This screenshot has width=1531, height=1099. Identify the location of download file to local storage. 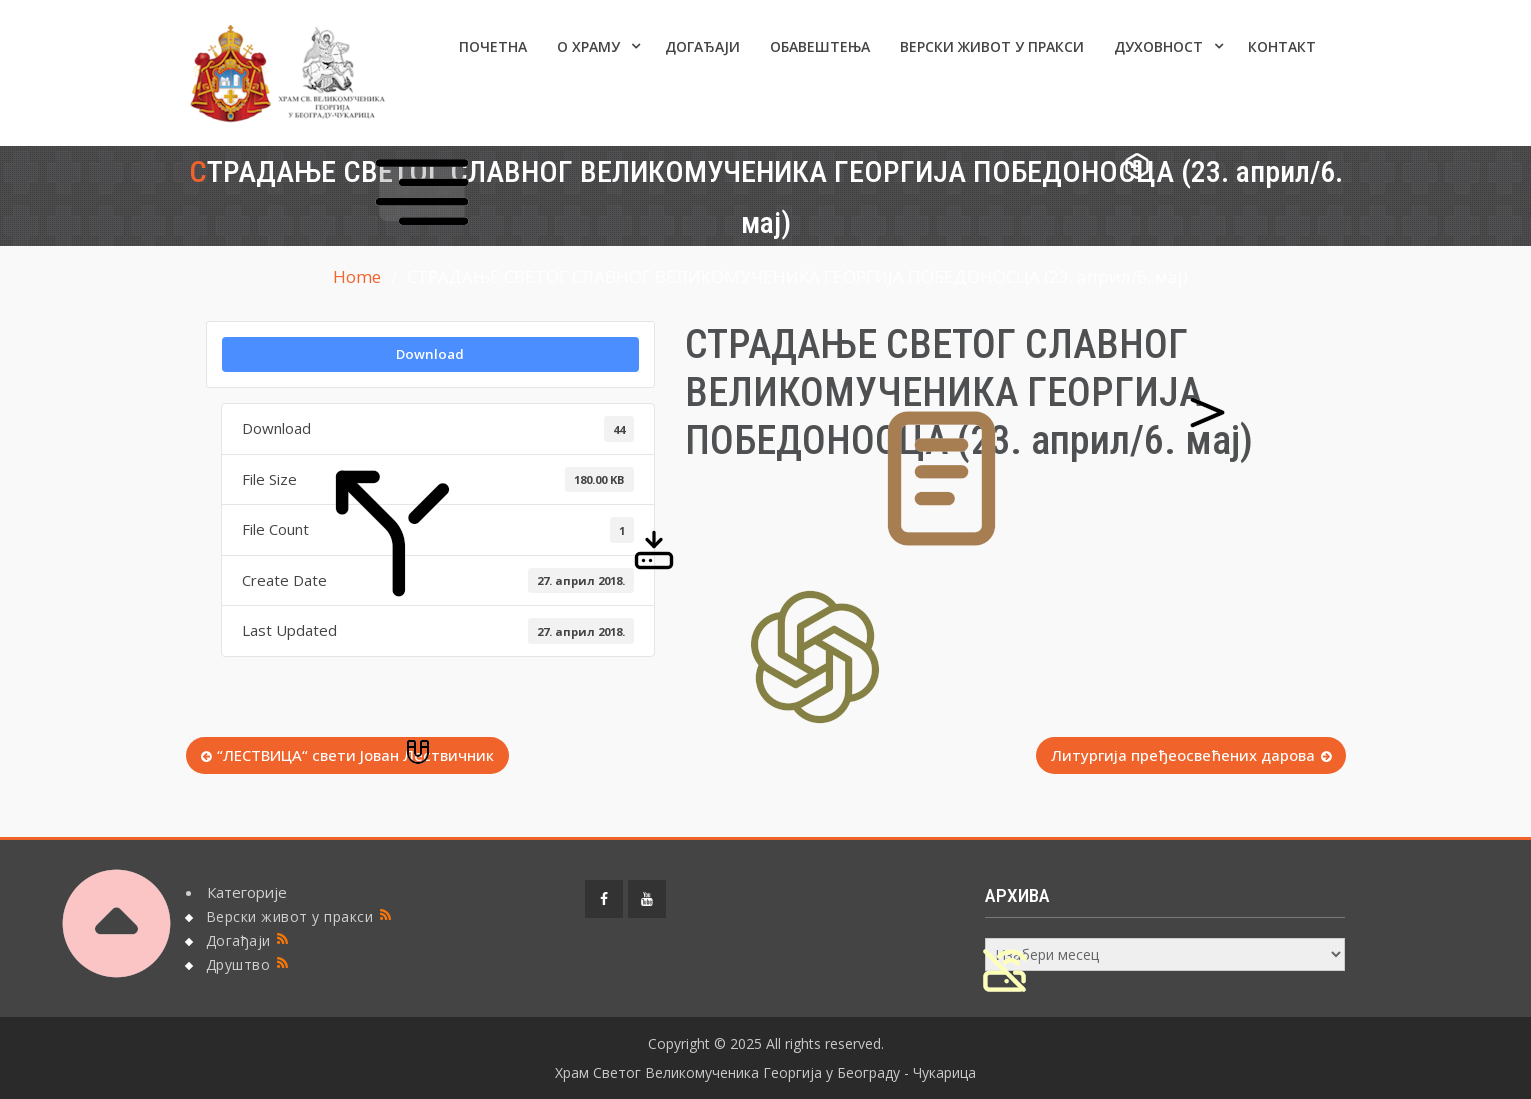
(654, 550).